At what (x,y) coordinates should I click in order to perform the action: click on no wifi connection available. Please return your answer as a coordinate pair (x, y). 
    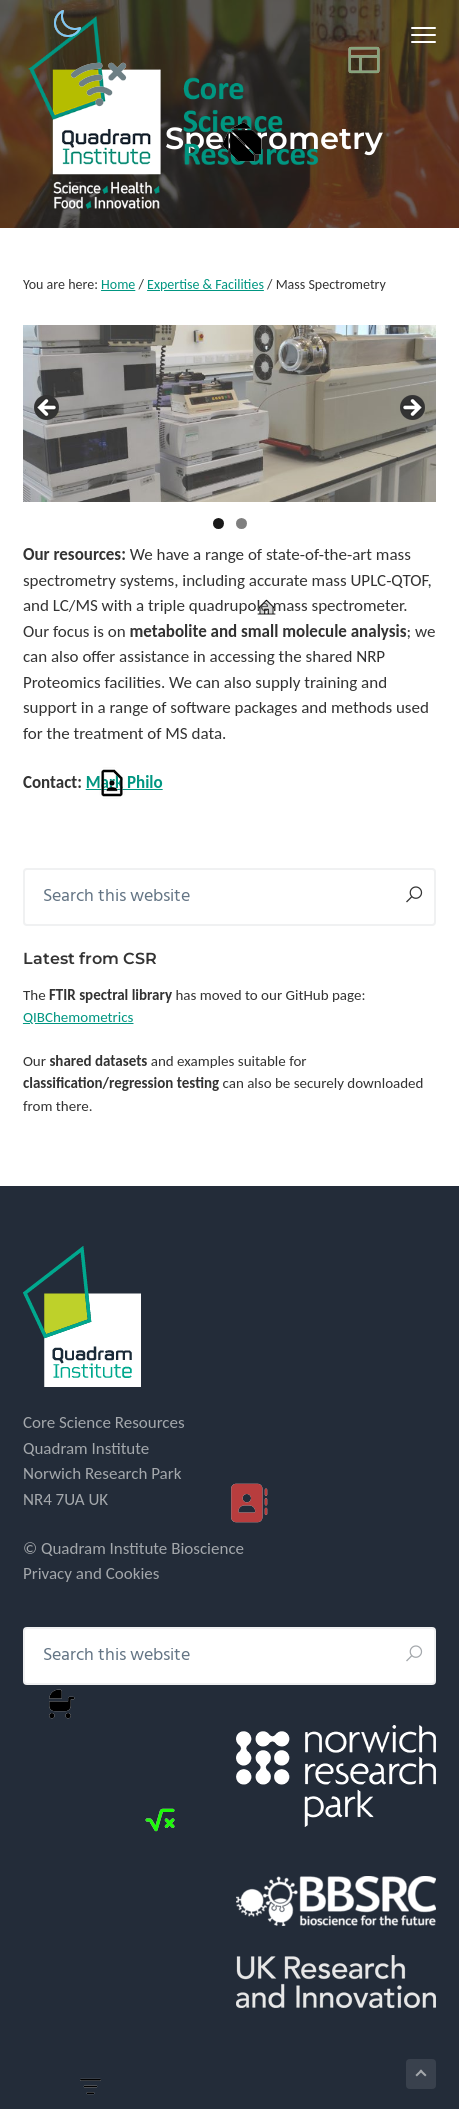
    Looking at the image, I should click on (99, 83).